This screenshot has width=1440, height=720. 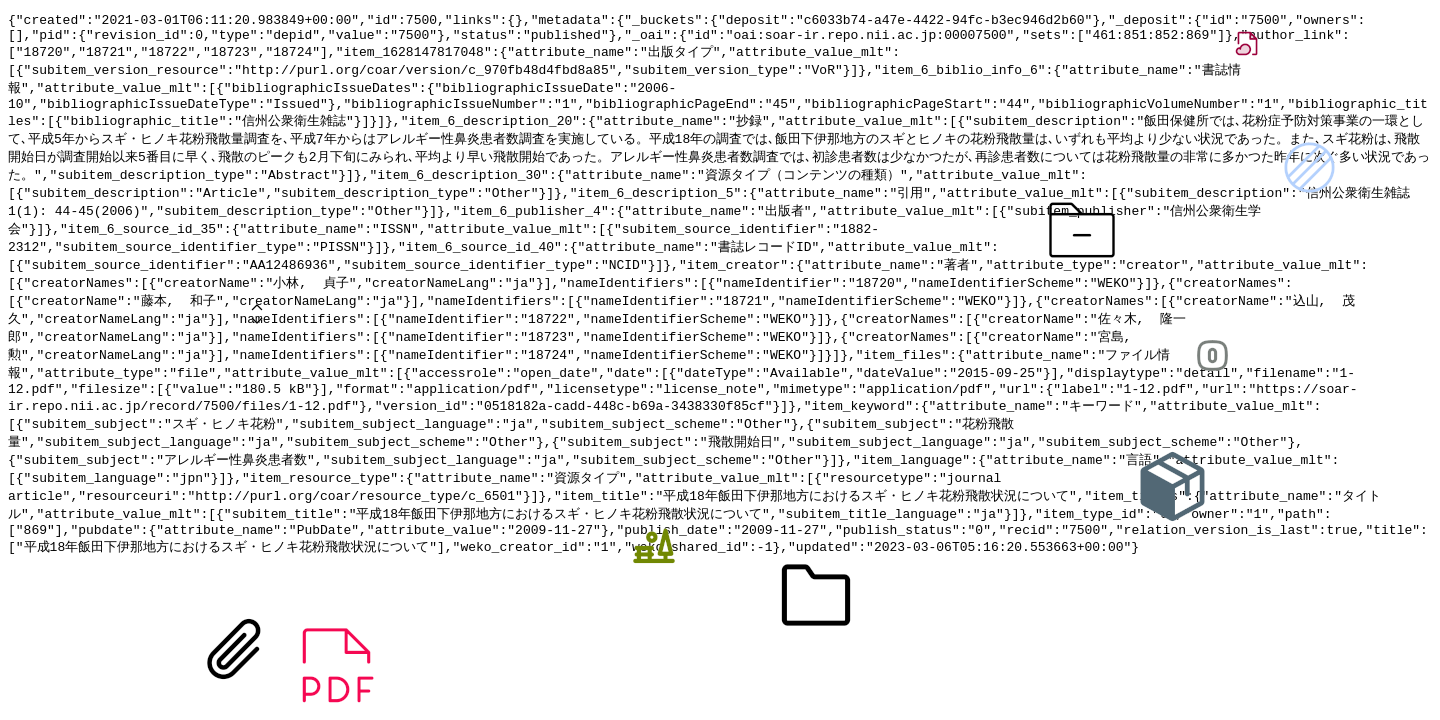 I want to click on attach a file to your message, so click(x=235, y=649).